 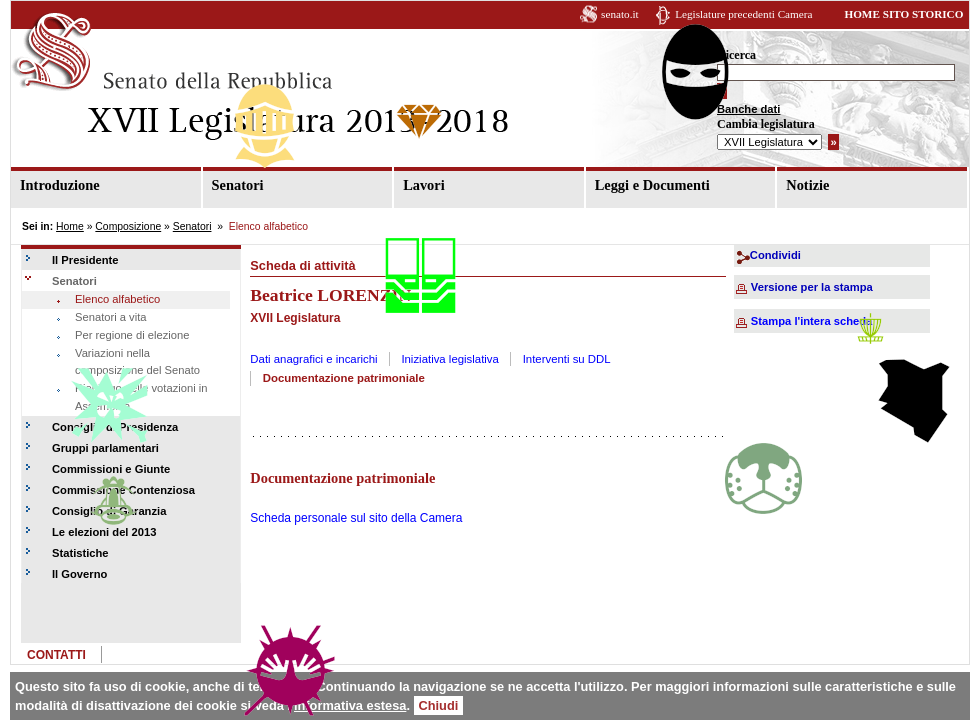 What do you see at coordinates (419, 120) in the screenshot?
I see `indicates premium or diamond-tier membership status` at bounding box center [419, 120].